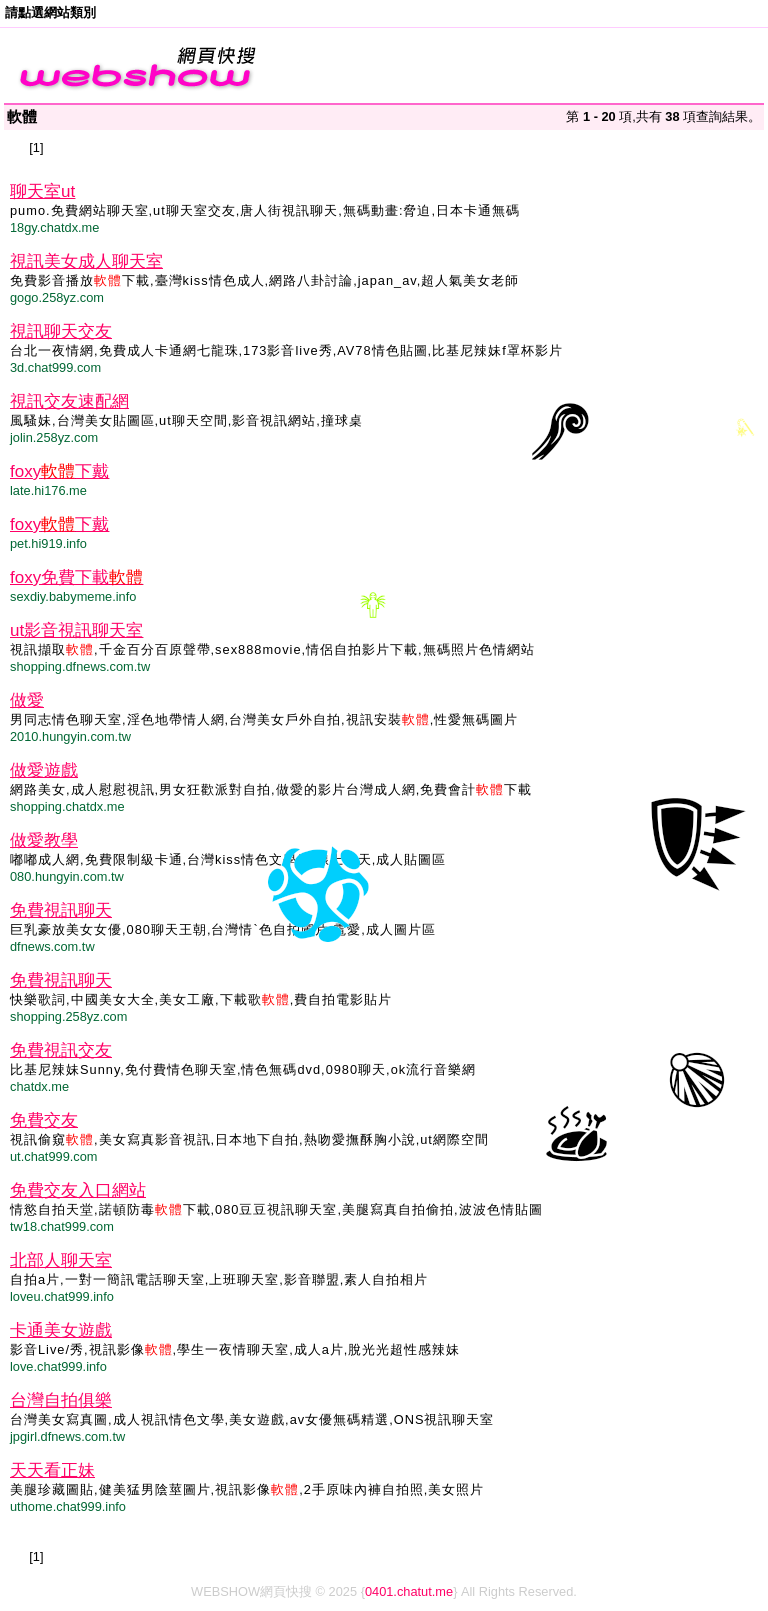 The height and width of the screenshot is (1611, 768). Describe the element at coordinates (576, 1133) in the screenshot. I see `view roasted chicken recipe` at that location.